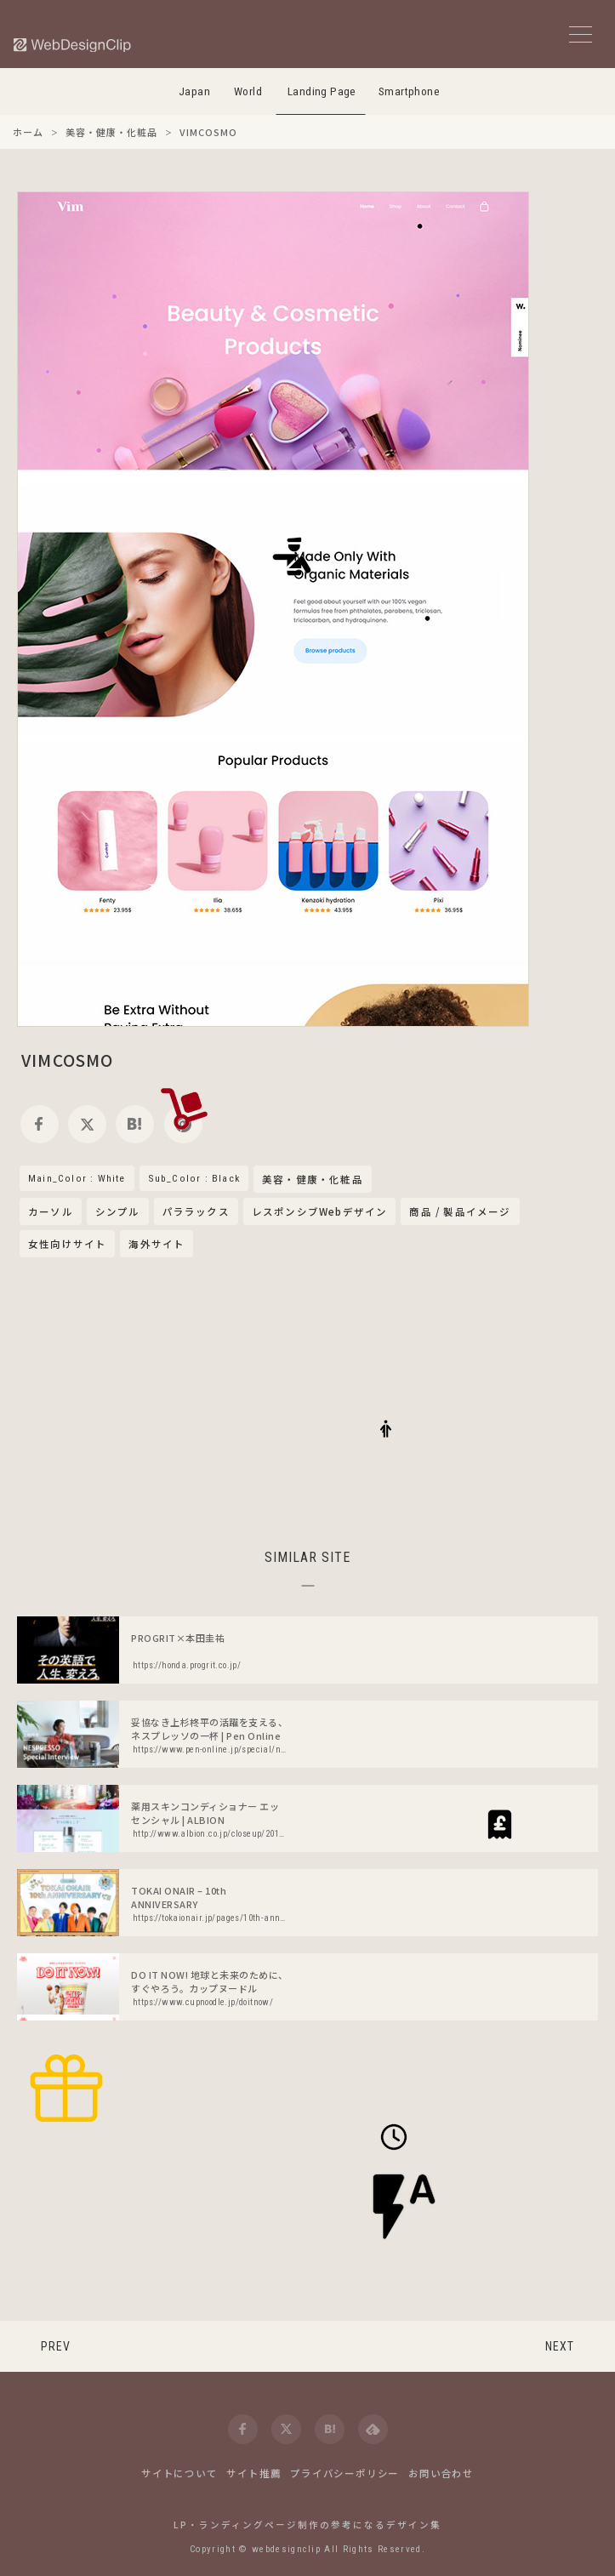 The height and width of the screenshot is (2576, 615). Describe the element at coordinates (402, 2207) in the screenshot. I see `enable automatic flash mode for camera` at that location.